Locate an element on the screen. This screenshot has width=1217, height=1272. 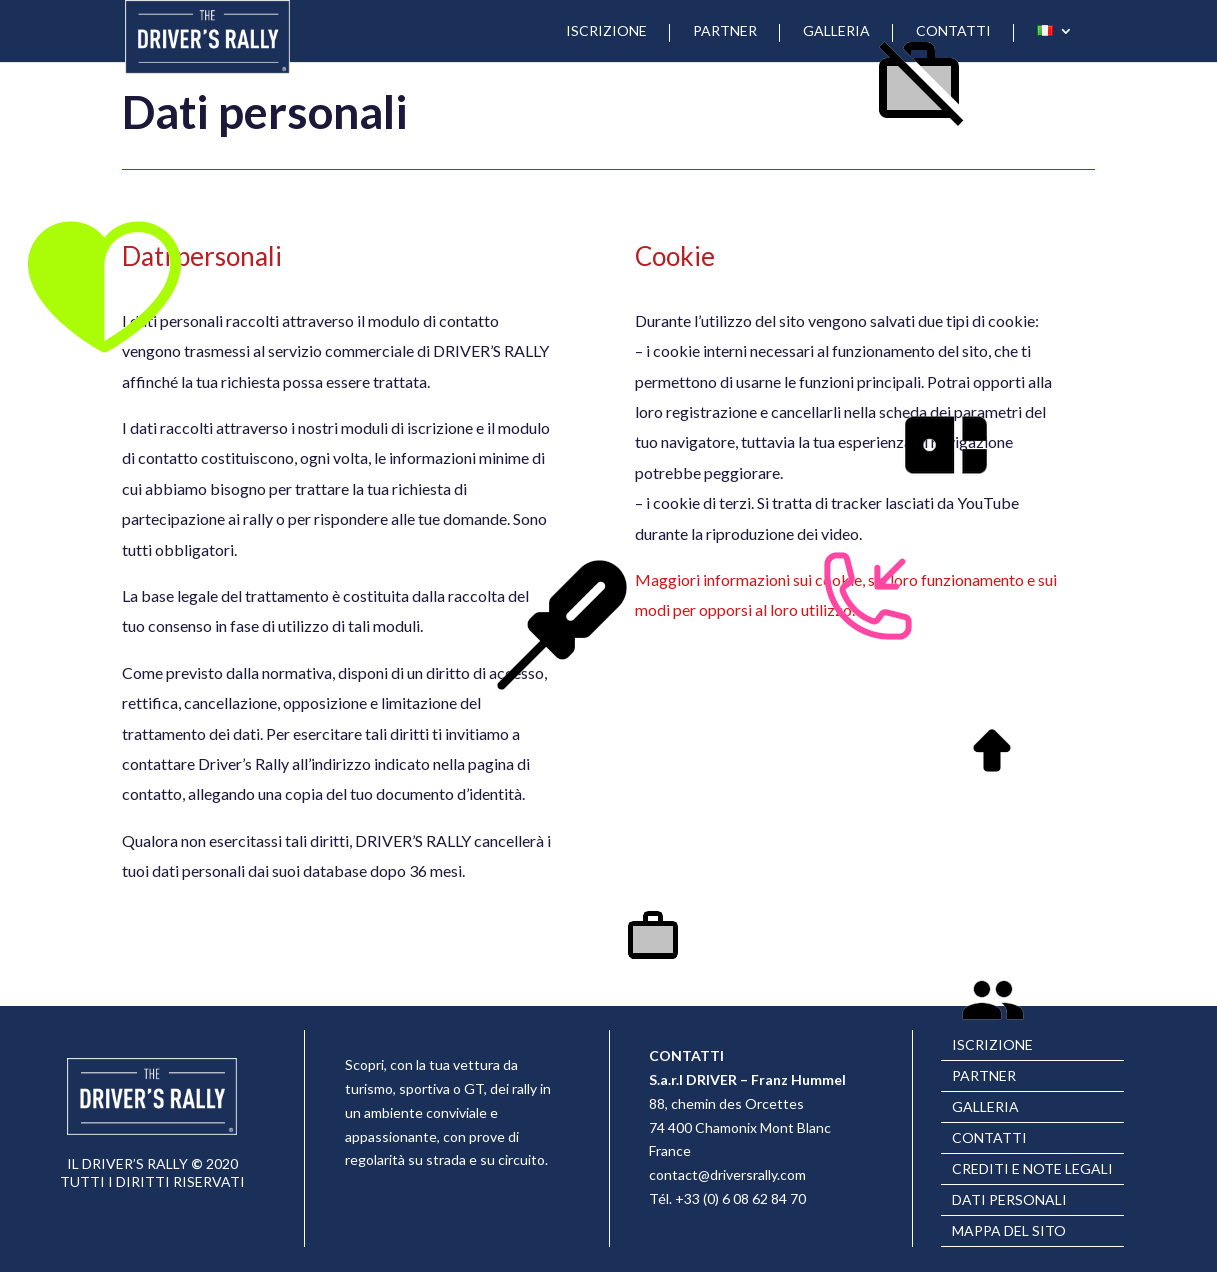
access work-related files or documents is located at coordinates (653, 936).